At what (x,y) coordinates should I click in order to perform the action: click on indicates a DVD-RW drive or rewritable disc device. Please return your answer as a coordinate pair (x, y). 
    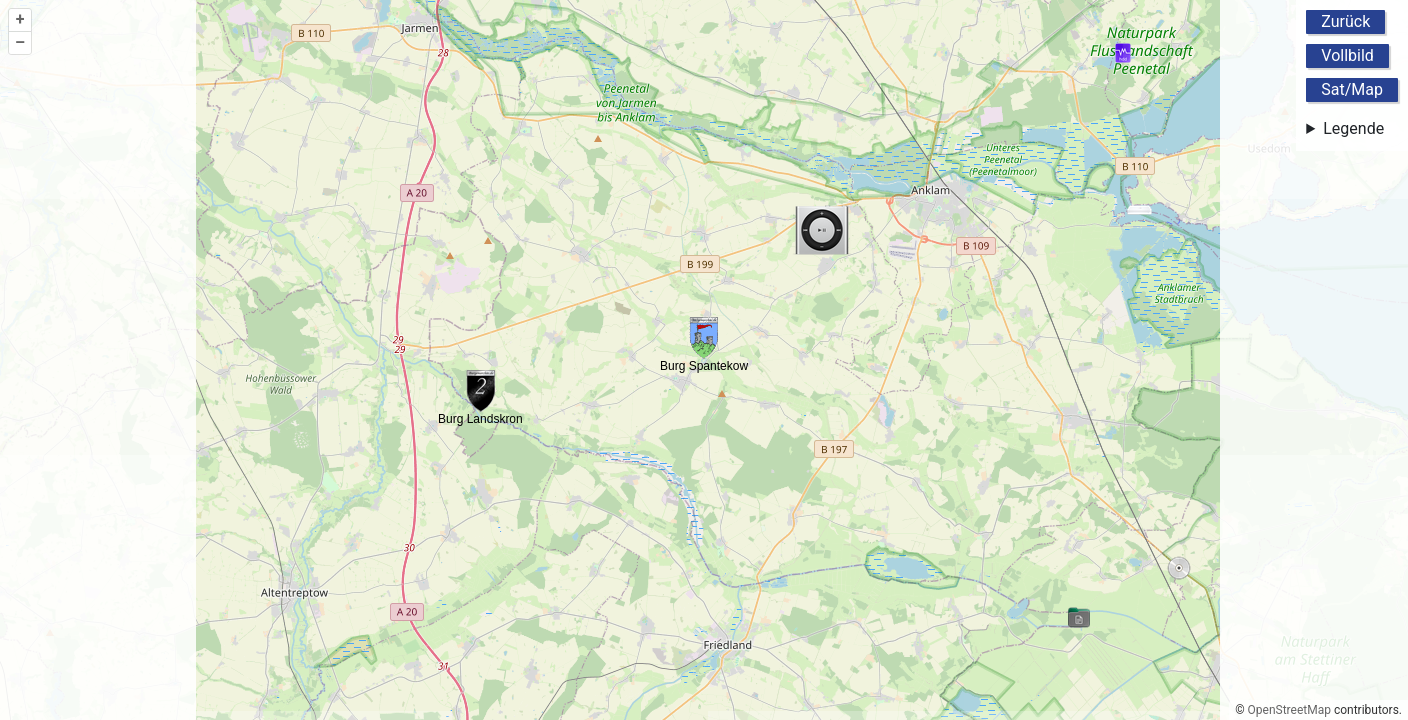
    Looking at the image, I should click on (1179, 568).